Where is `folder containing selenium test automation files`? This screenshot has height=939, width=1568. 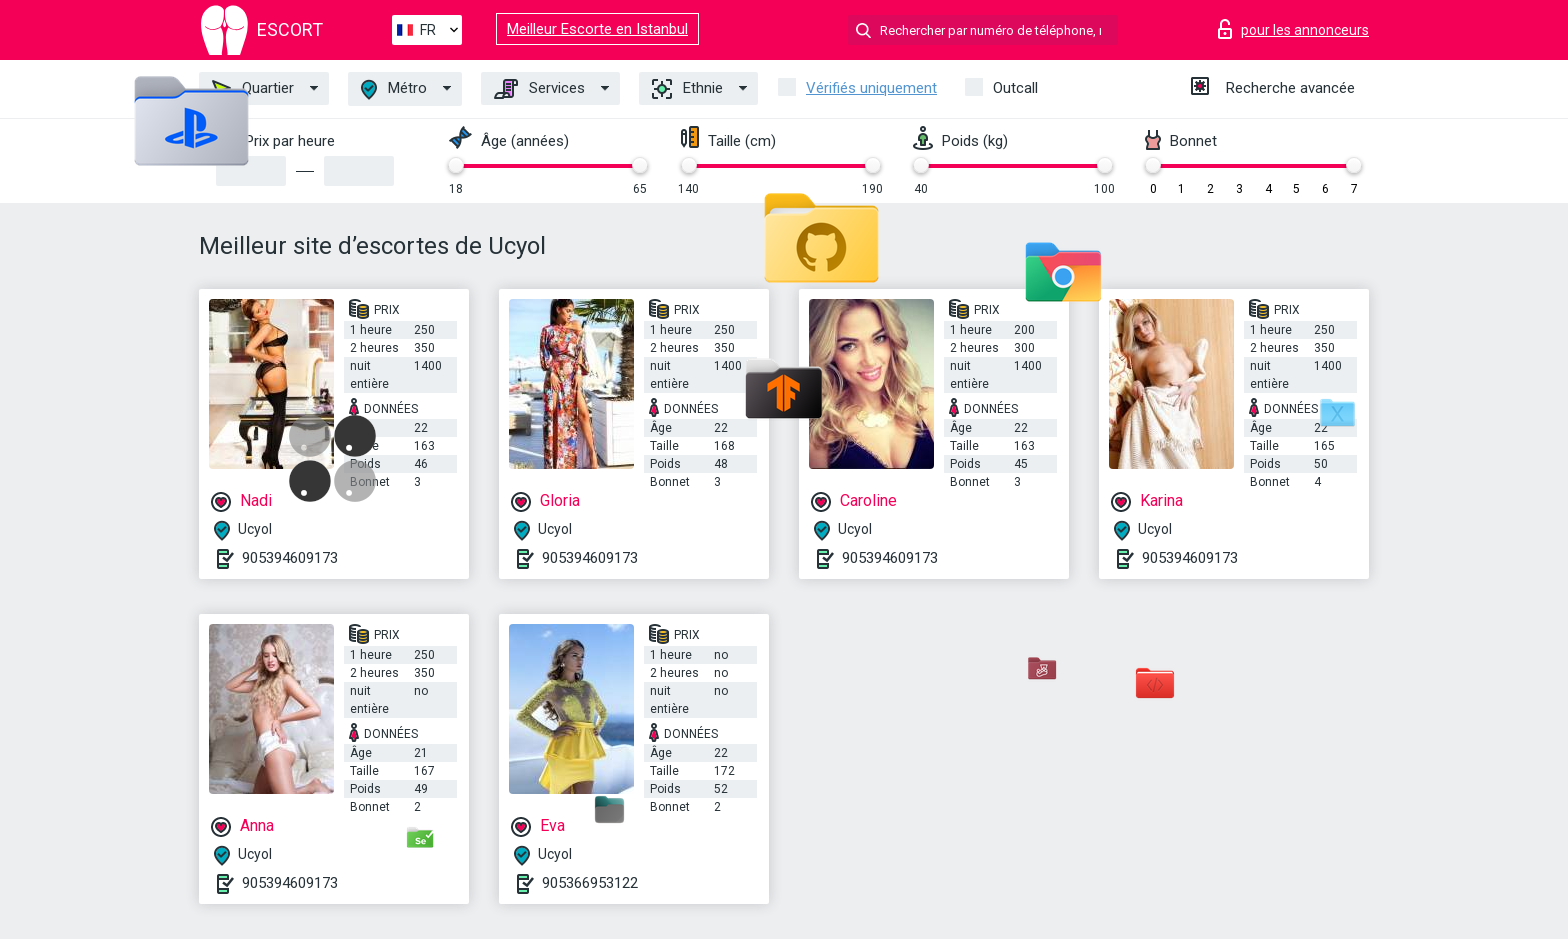
folder containing selenium test automation files is located at coordinates (420, 838).